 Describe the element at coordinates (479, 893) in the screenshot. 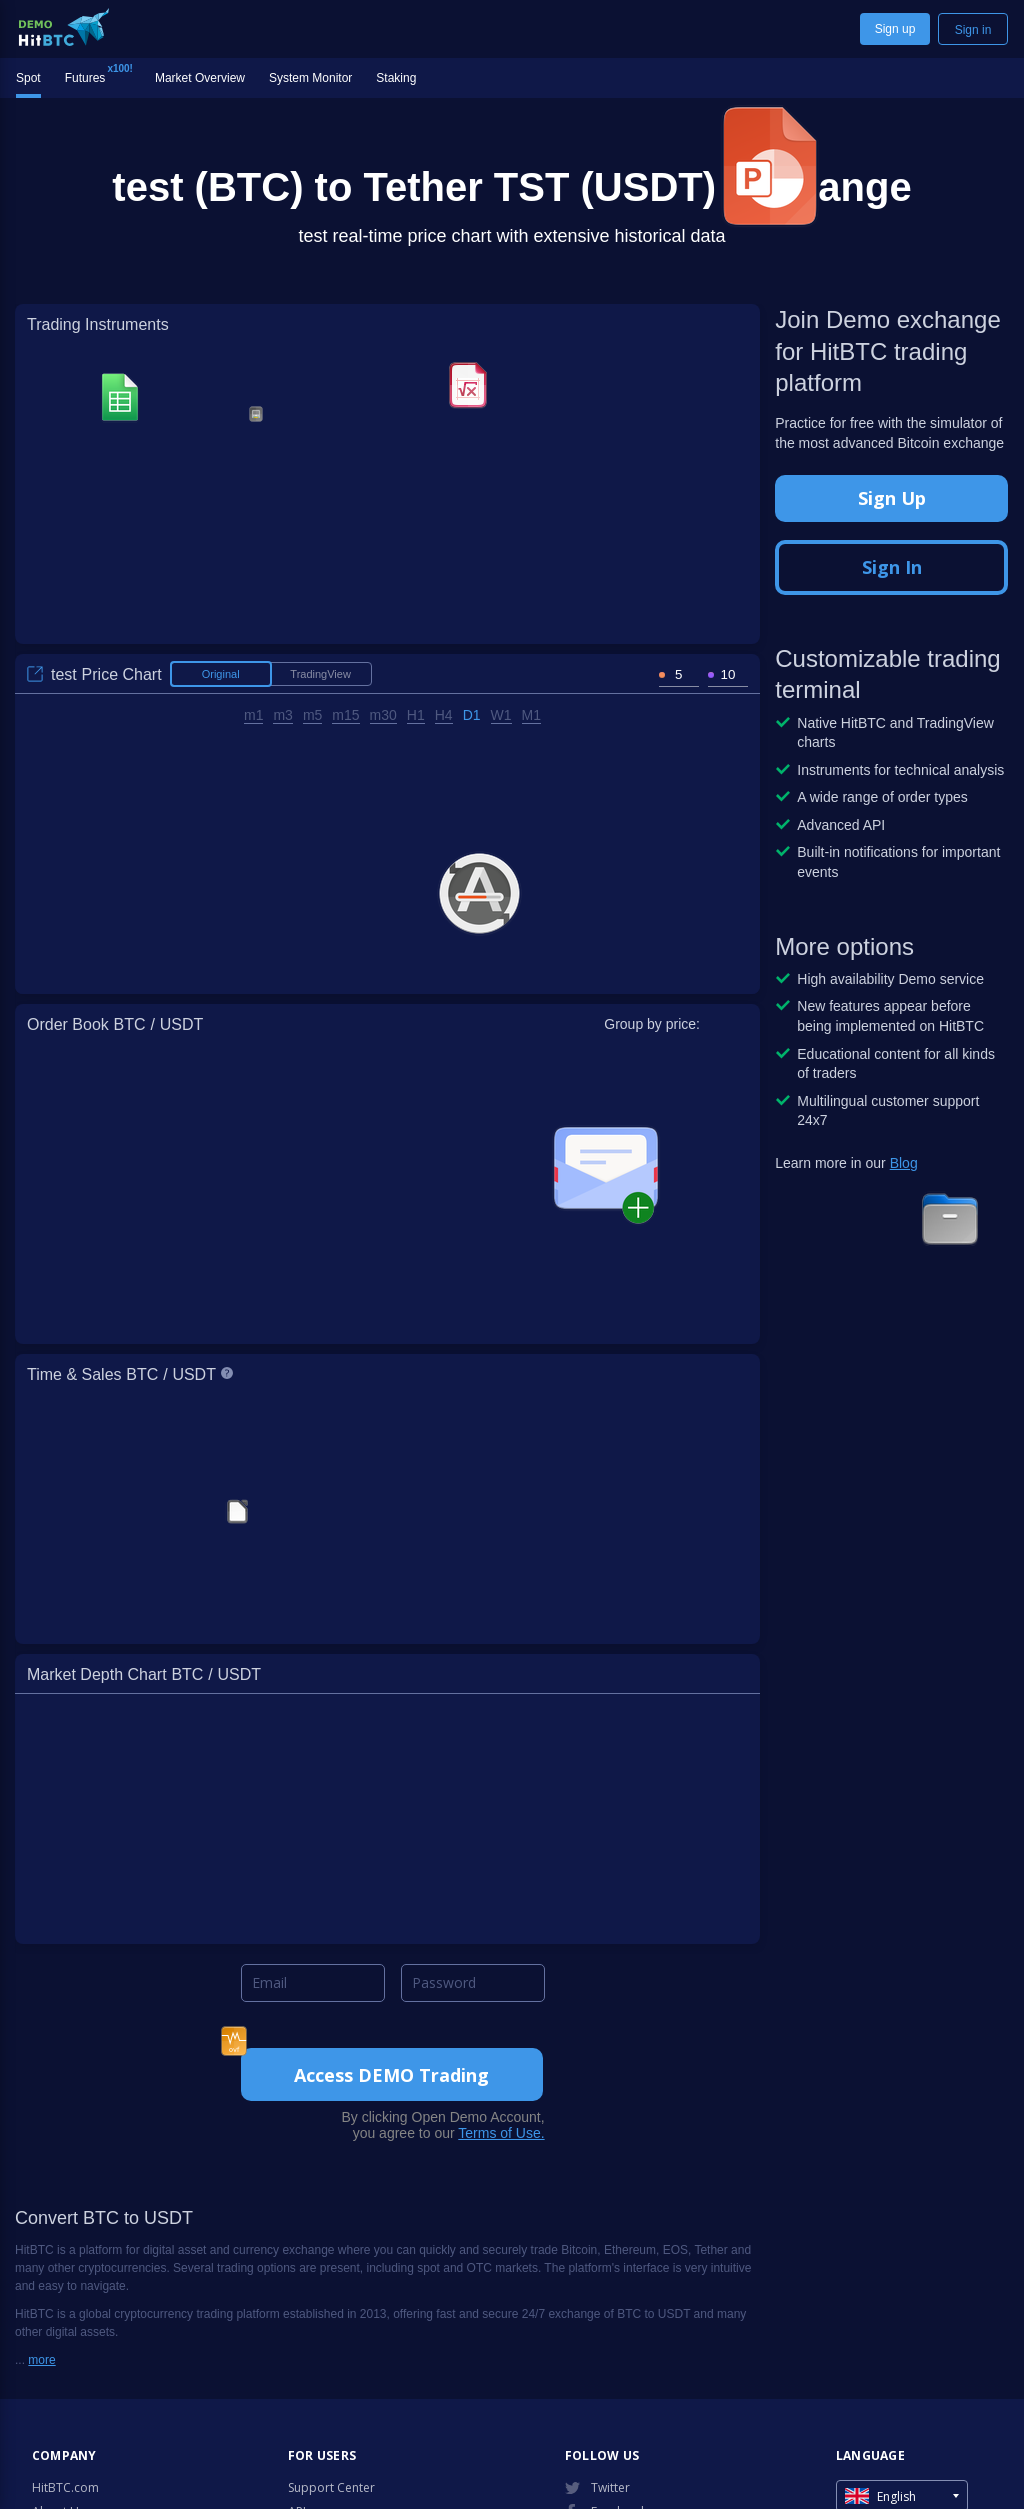

I see `check for and install system software updates` at that location.